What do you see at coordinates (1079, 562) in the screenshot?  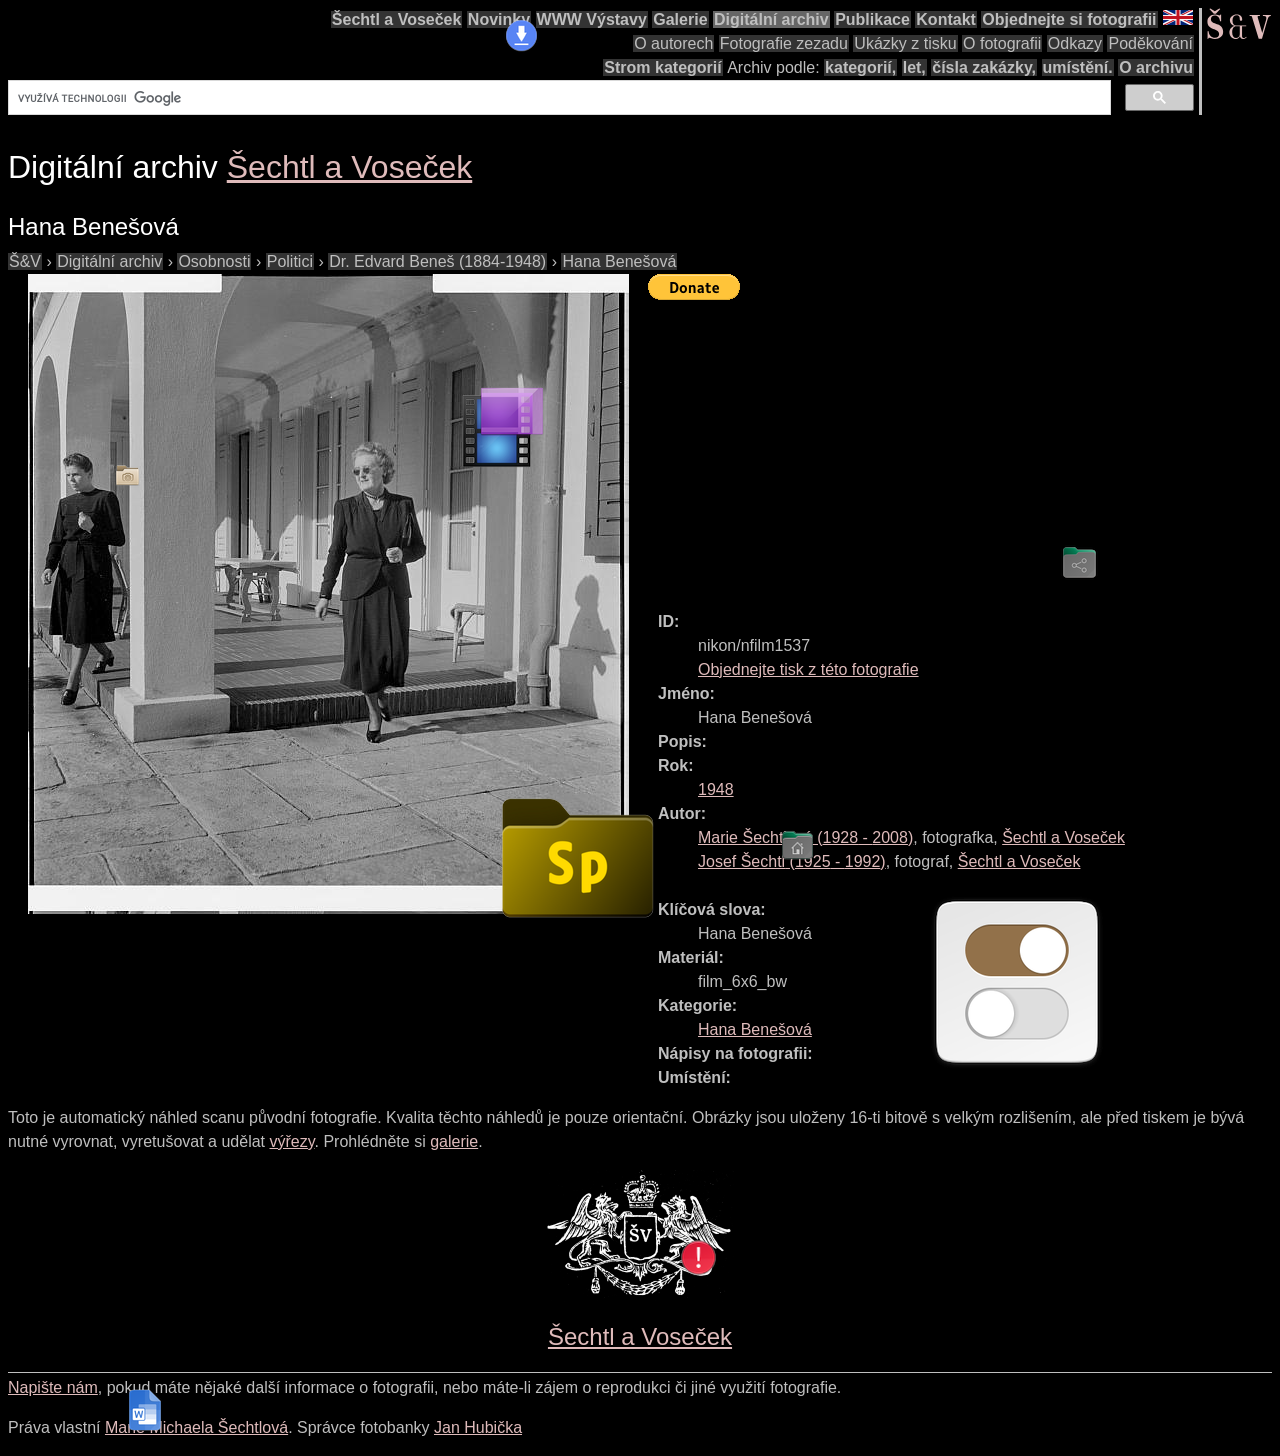 I see `open your public shared folder` at bounding box center [1079, 562].